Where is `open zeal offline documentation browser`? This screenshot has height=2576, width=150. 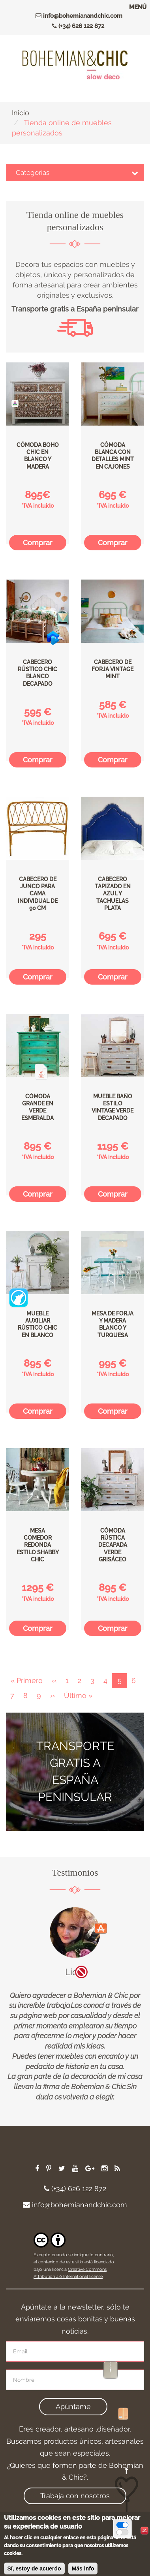
open zeal offline documentation browser is located at coordinates (144, 2531).